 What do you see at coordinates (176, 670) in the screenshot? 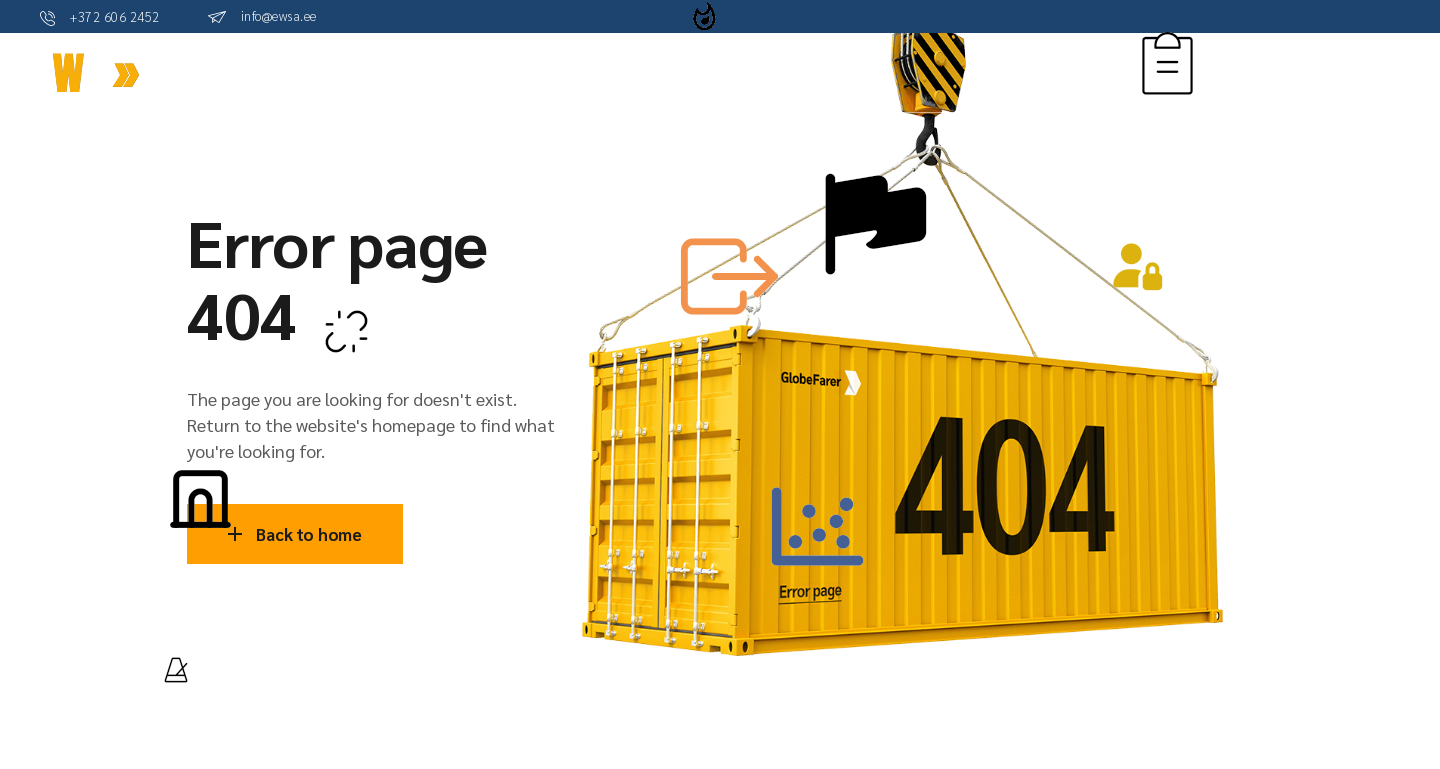
I see `access tempo or timing settings` at bounding box center [176, 670].